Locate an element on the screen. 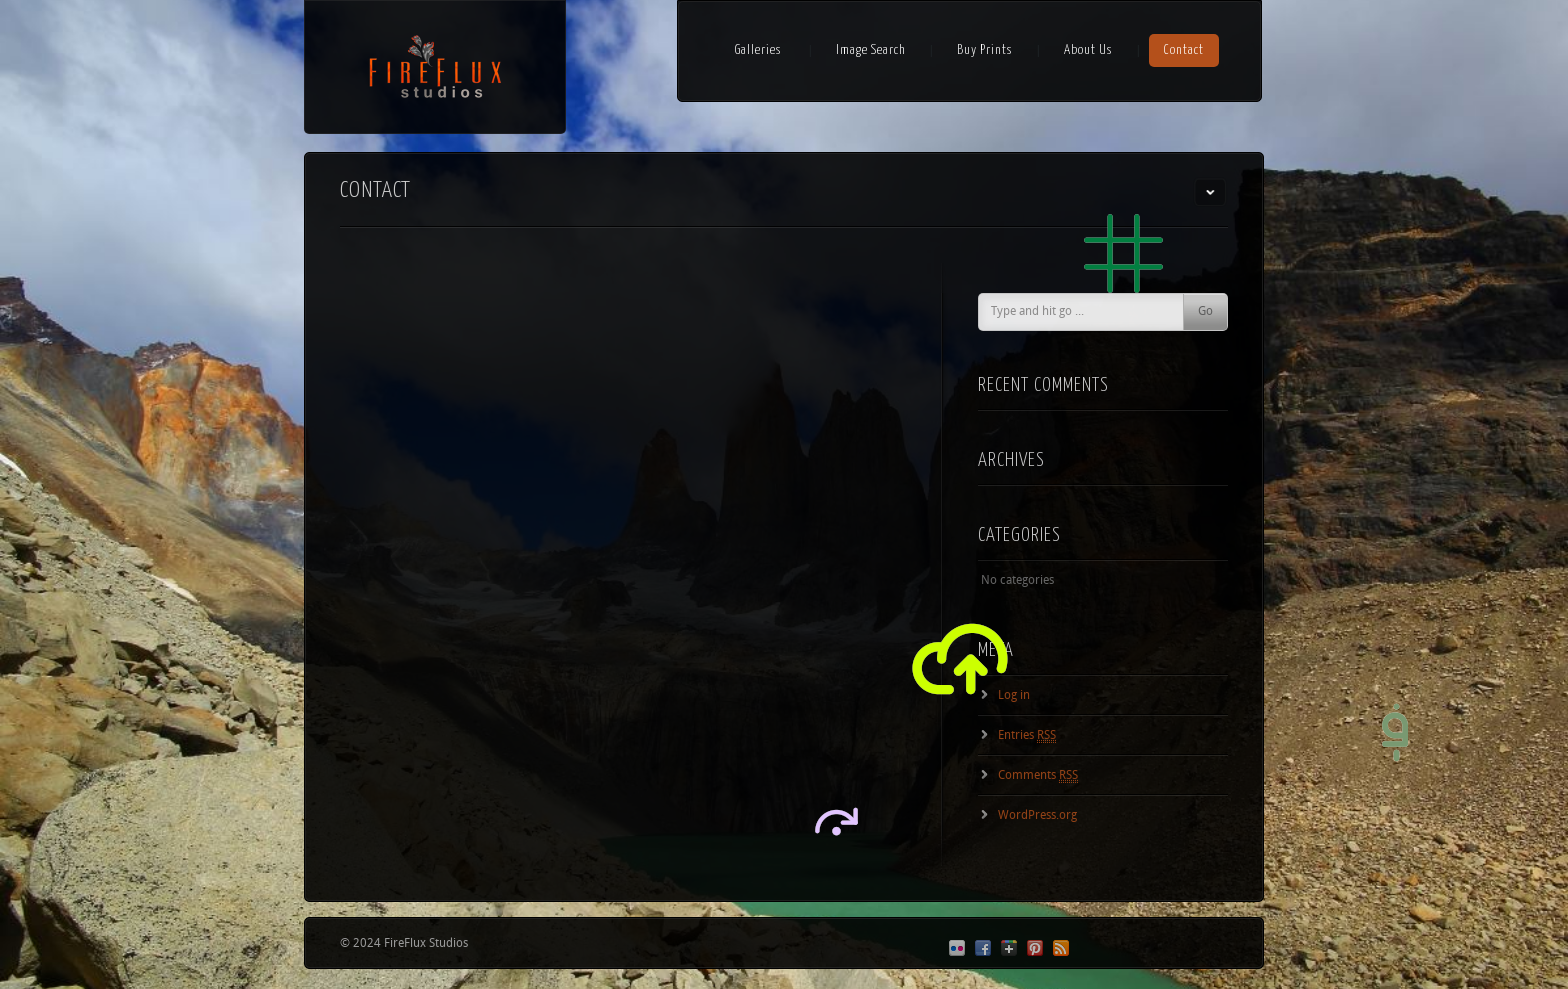 This screenshot has width=1568, height=989. view or browse hashtags is located at coordinates (1123, 253).